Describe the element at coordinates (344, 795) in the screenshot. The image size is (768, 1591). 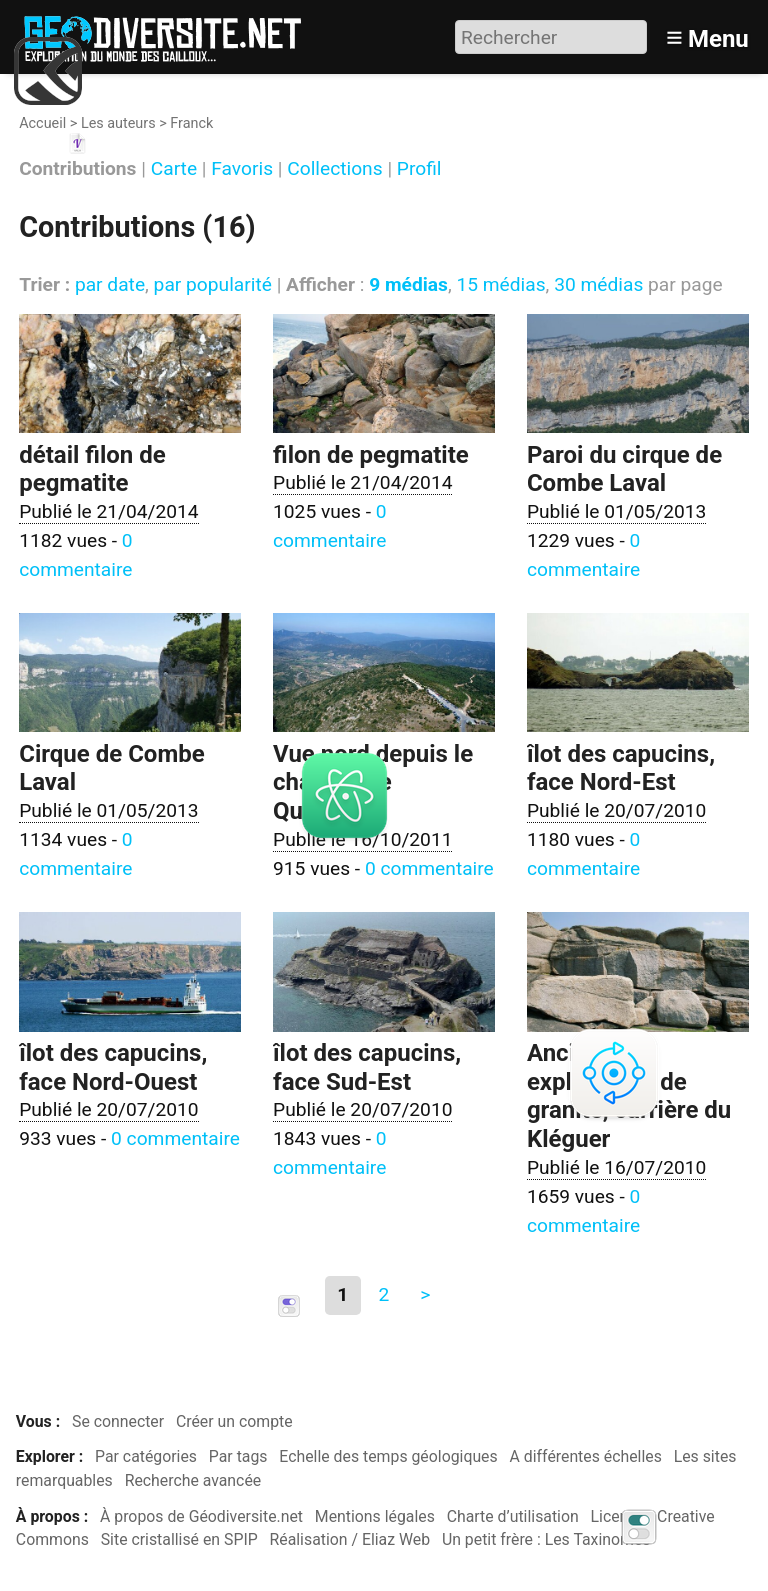
I see `open Atom text editor` at that location.